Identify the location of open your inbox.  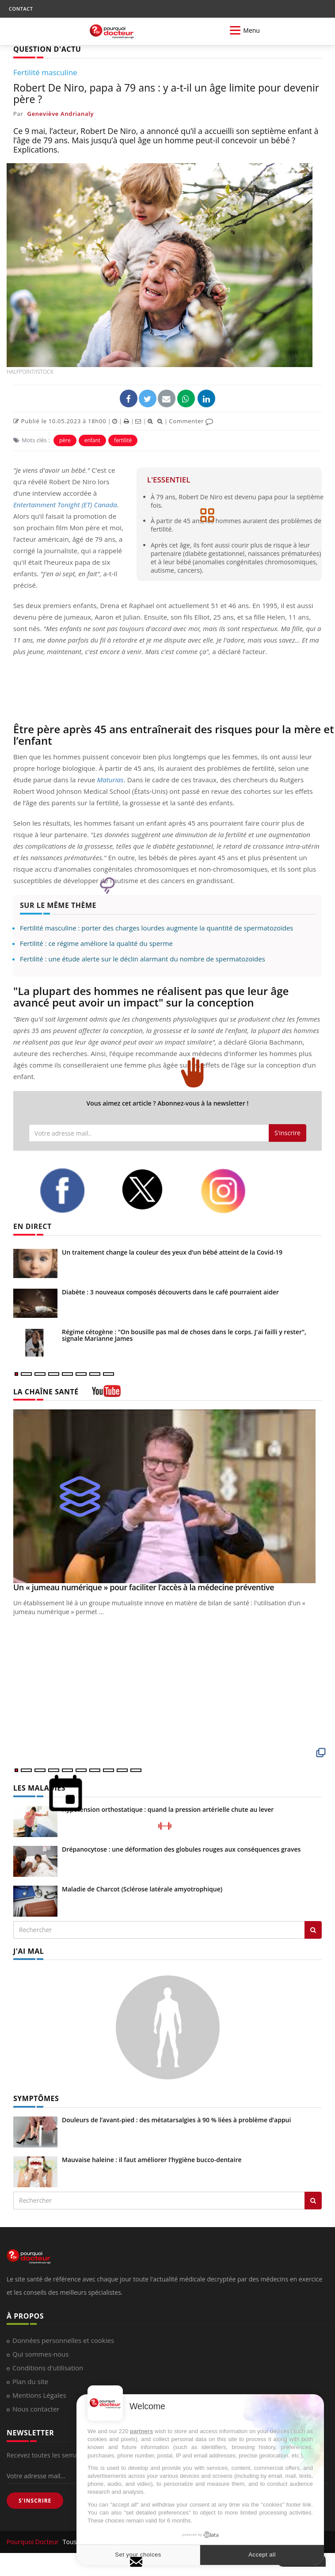
(136, 2562).